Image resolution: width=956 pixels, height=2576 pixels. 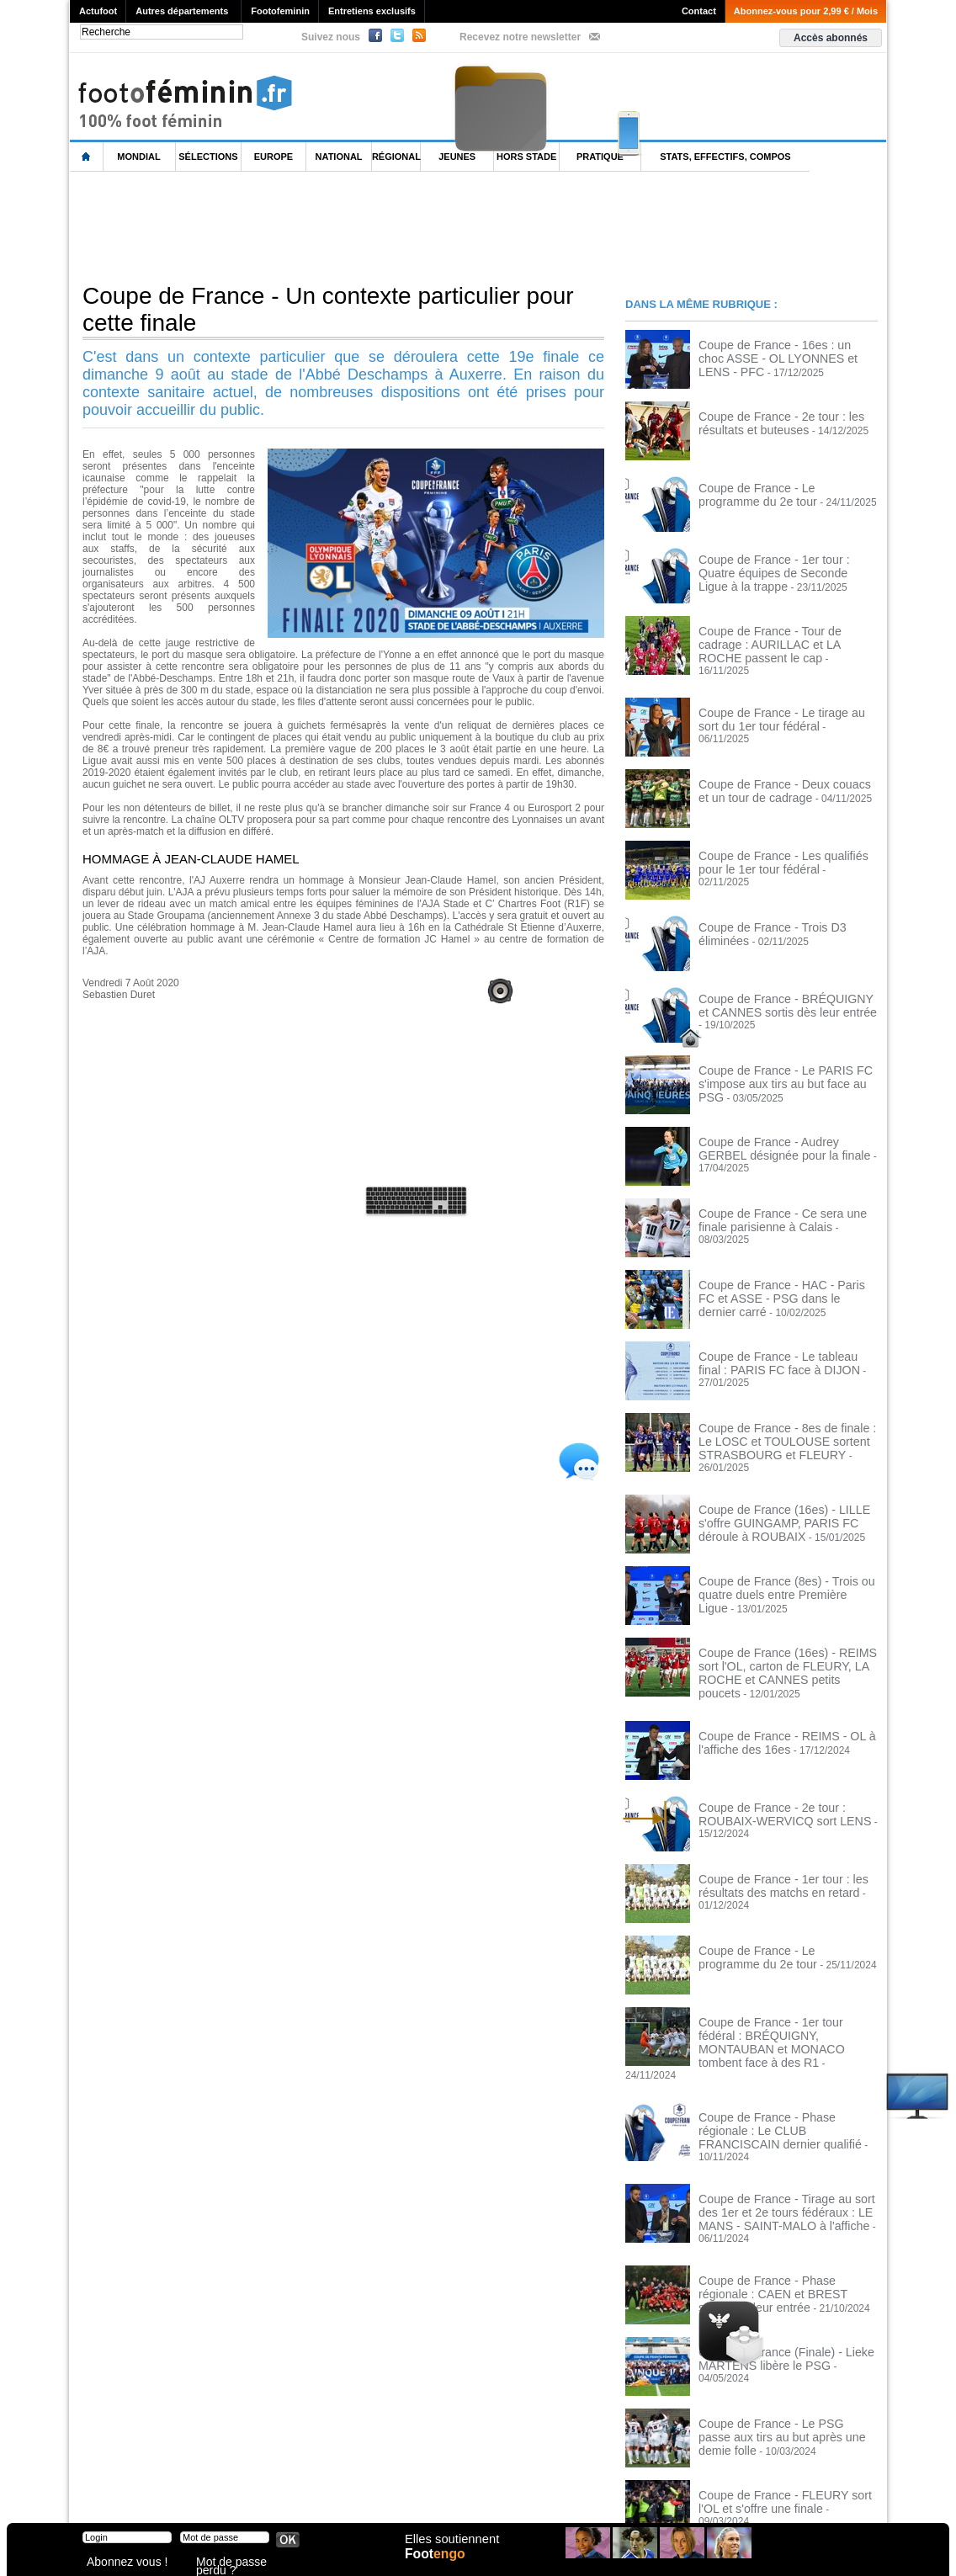 I want to click on apple magic keyboard with numeric keypad in silver and black, so click(x=416, y=1200).